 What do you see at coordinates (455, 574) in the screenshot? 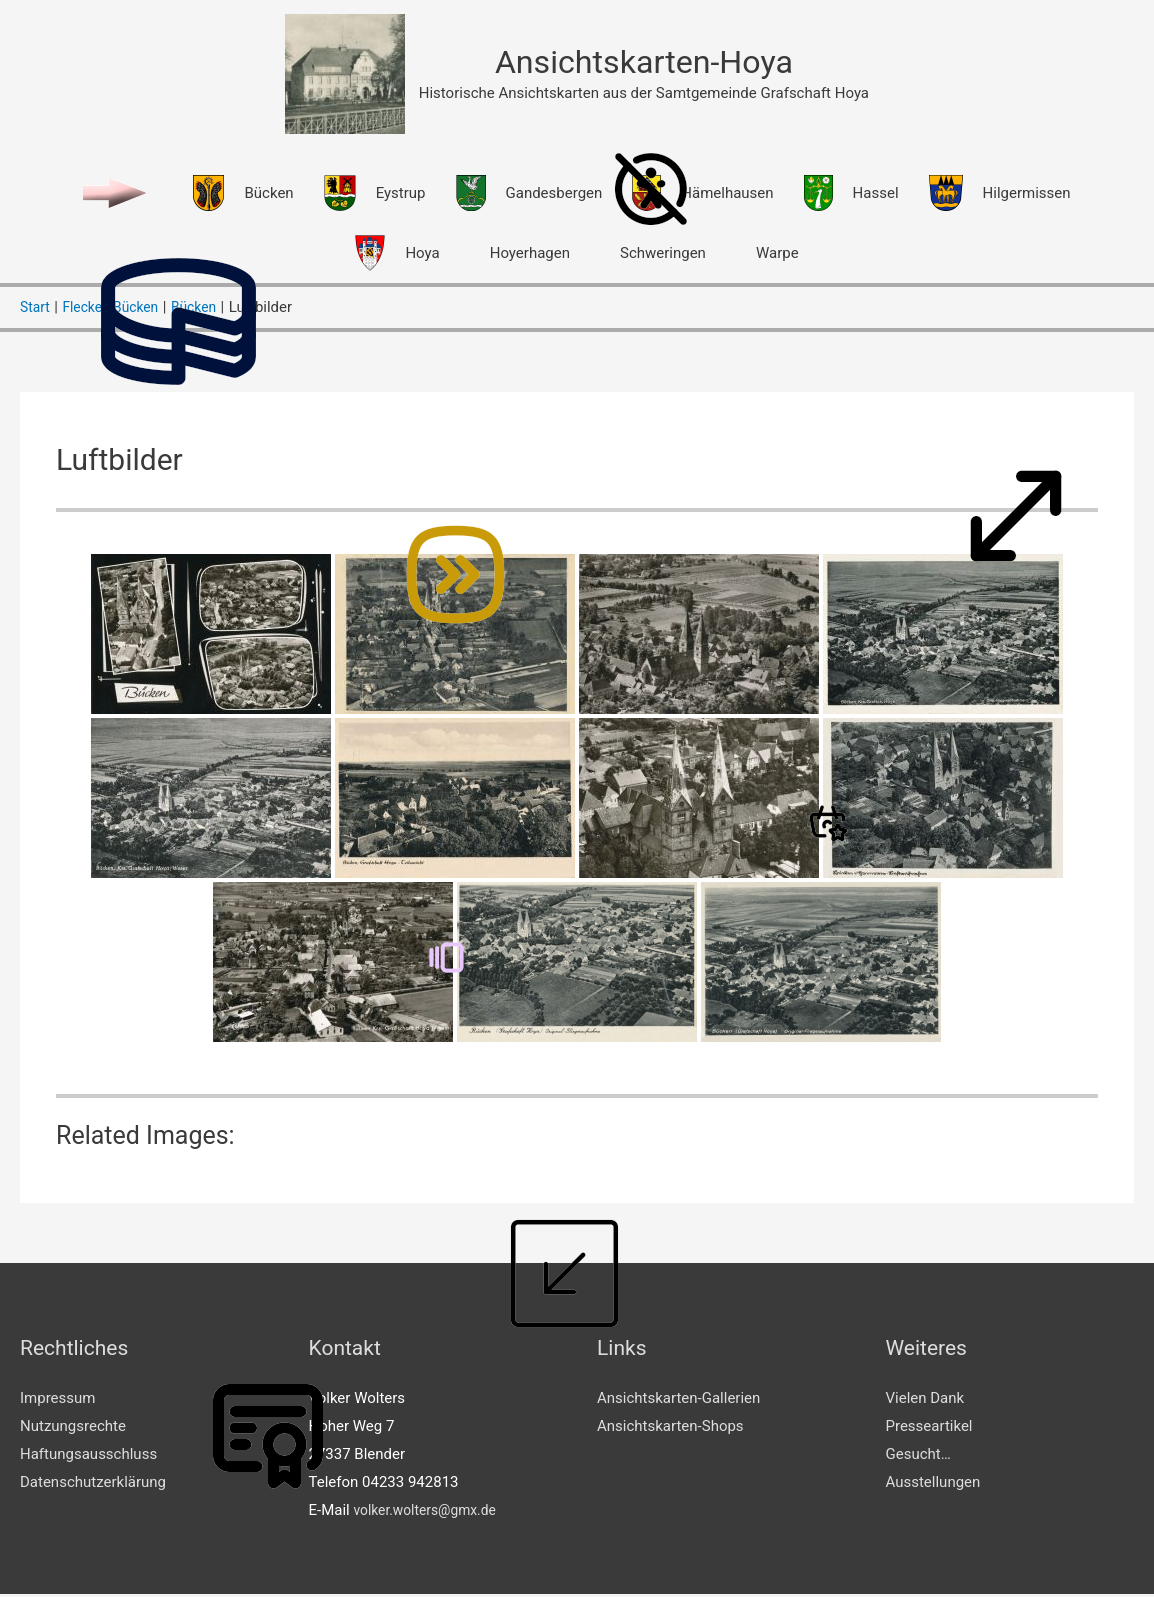
I see `skip forward or advance to next item` at bounding box center [455, 574].